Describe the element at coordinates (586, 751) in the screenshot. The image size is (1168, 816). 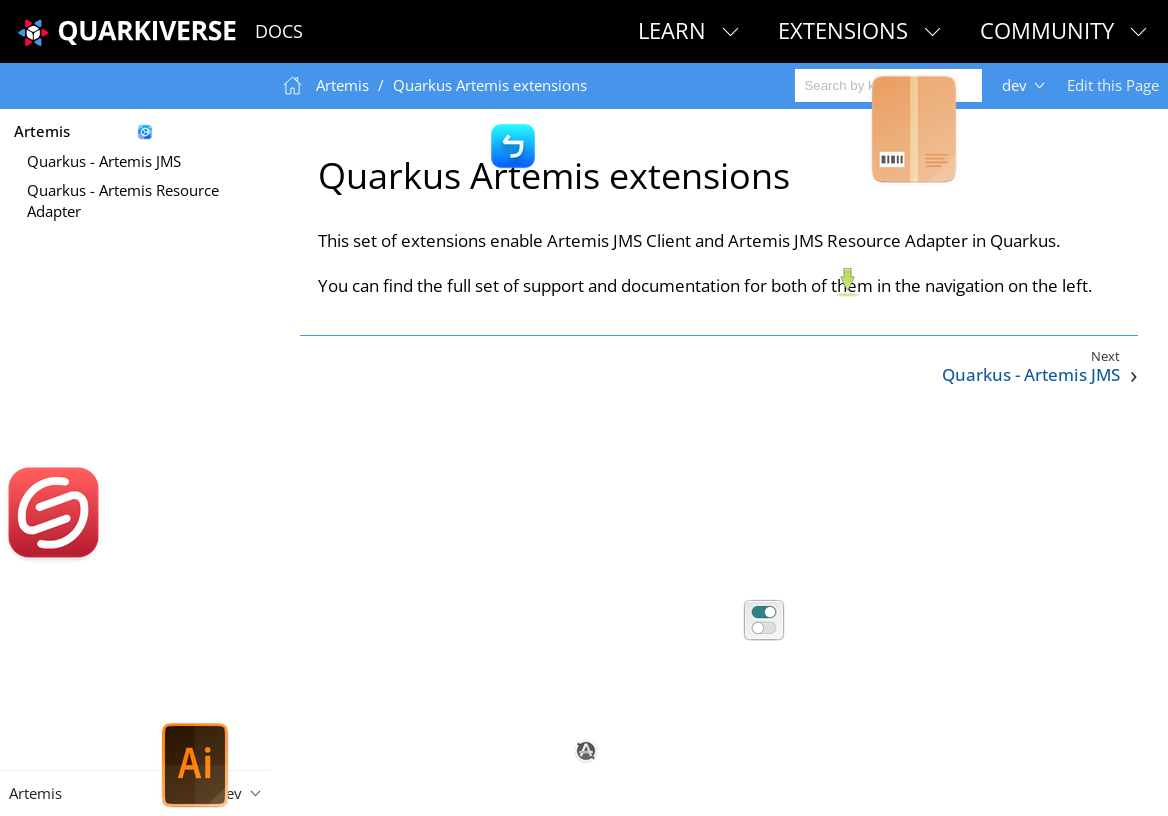
I see `check for available software updates` at that location.